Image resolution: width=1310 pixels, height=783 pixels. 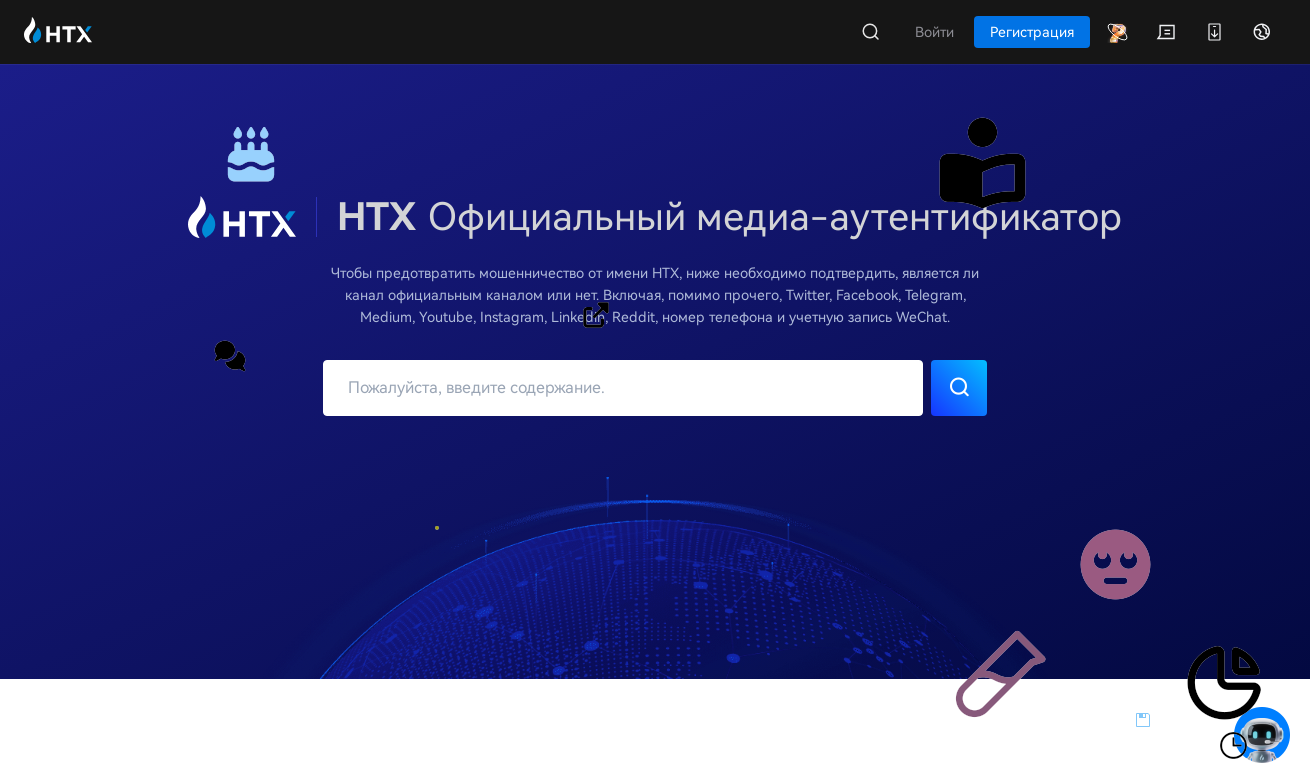 I want to click on indicates no wifi connection available, so click(x=437, y=516).